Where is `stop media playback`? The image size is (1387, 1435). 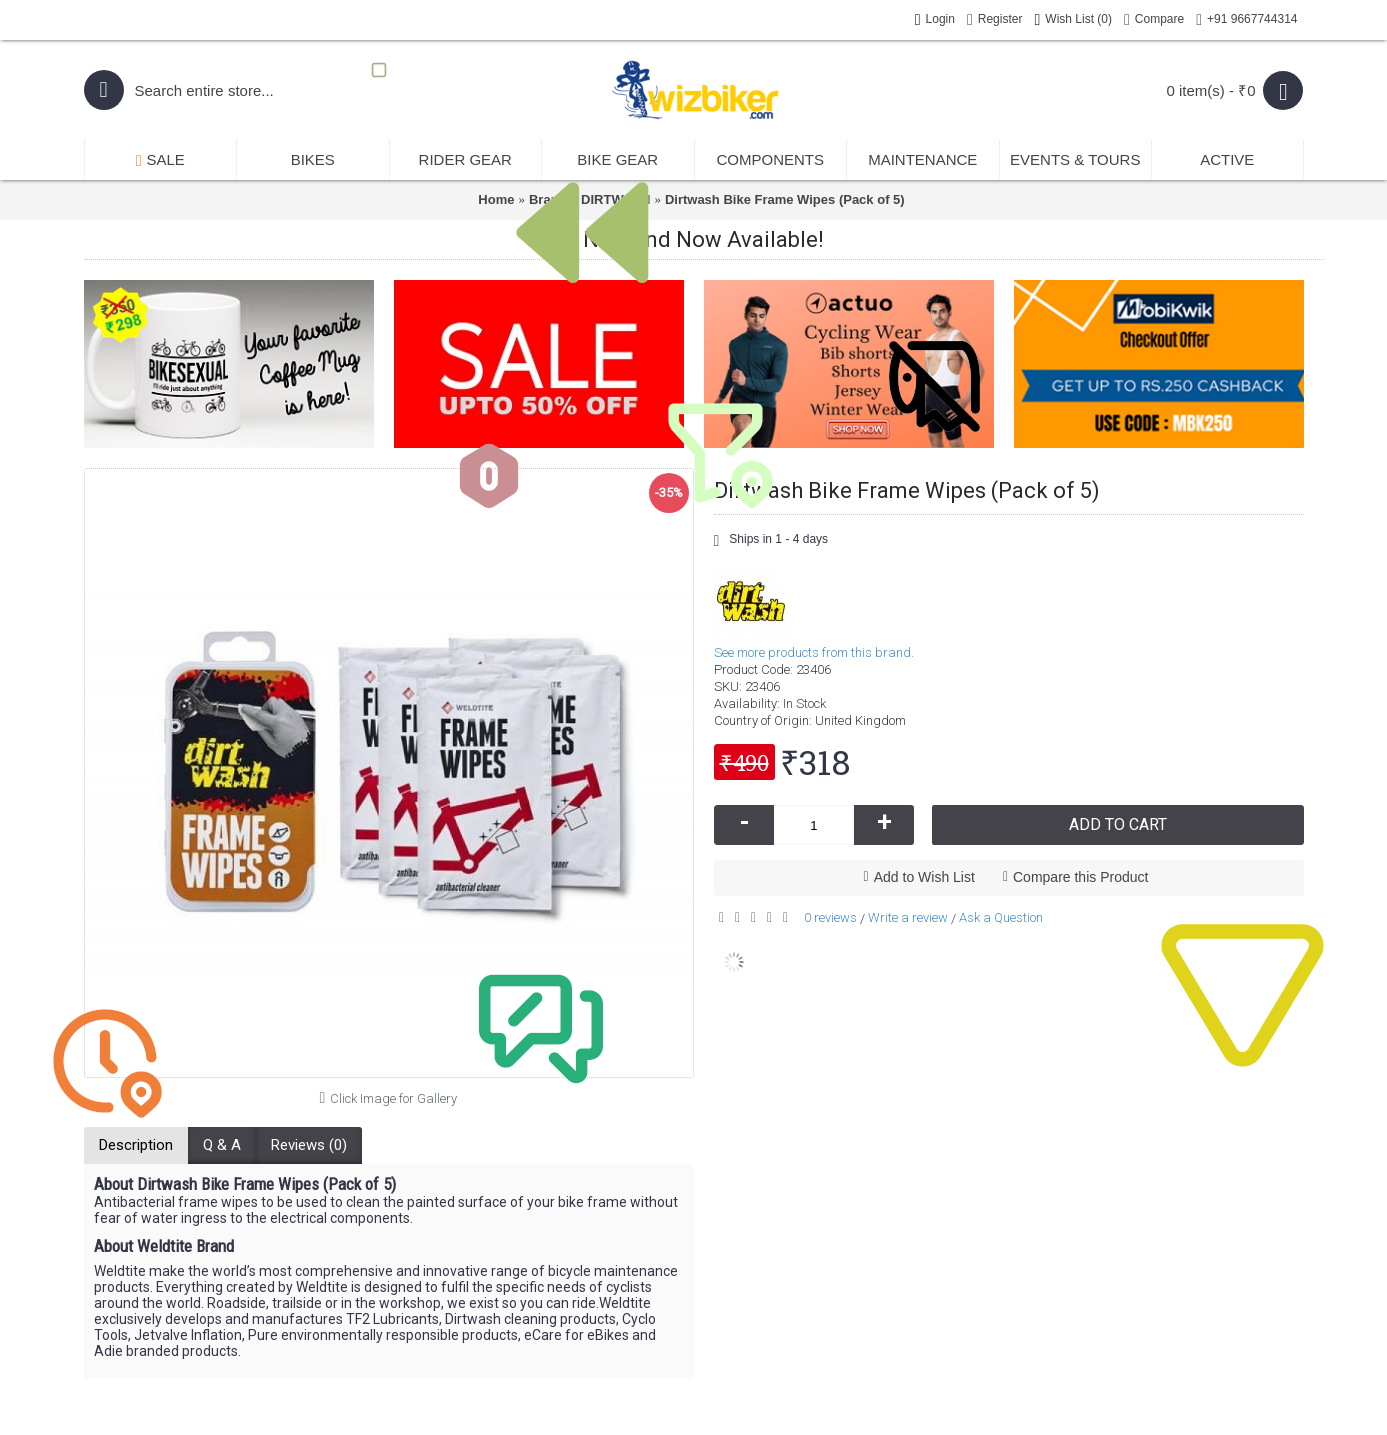 stop media playback is located at coordinates (379, 70).